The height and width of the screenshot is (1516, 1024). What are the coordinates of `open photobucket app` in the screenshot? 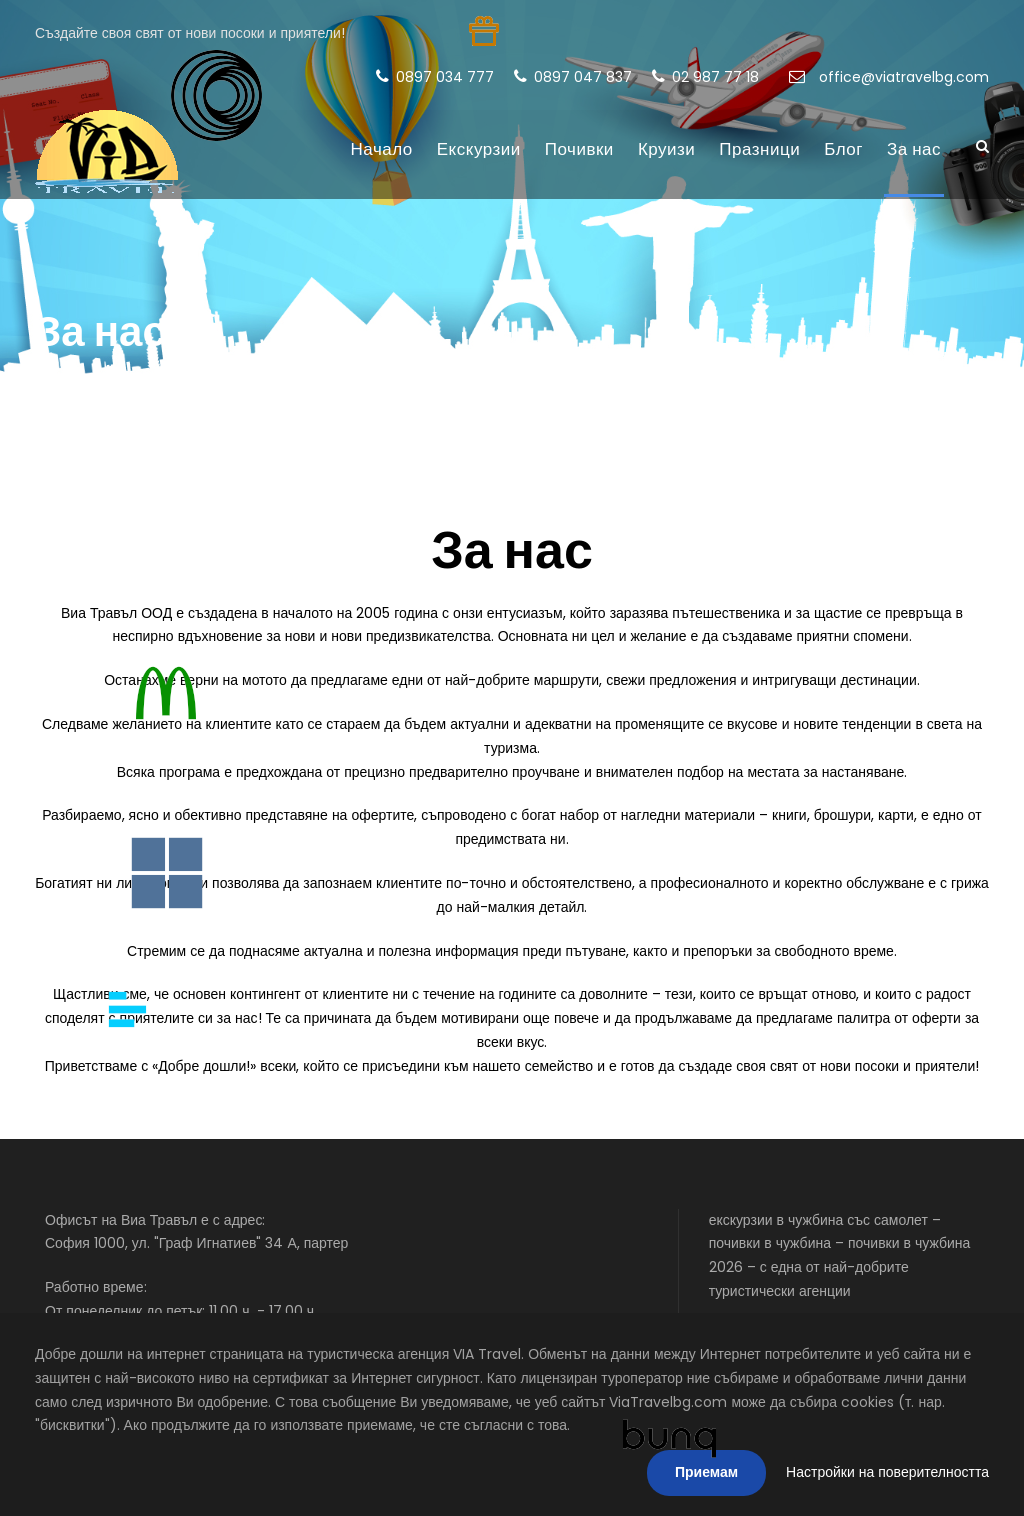 It's located at (216, 95).